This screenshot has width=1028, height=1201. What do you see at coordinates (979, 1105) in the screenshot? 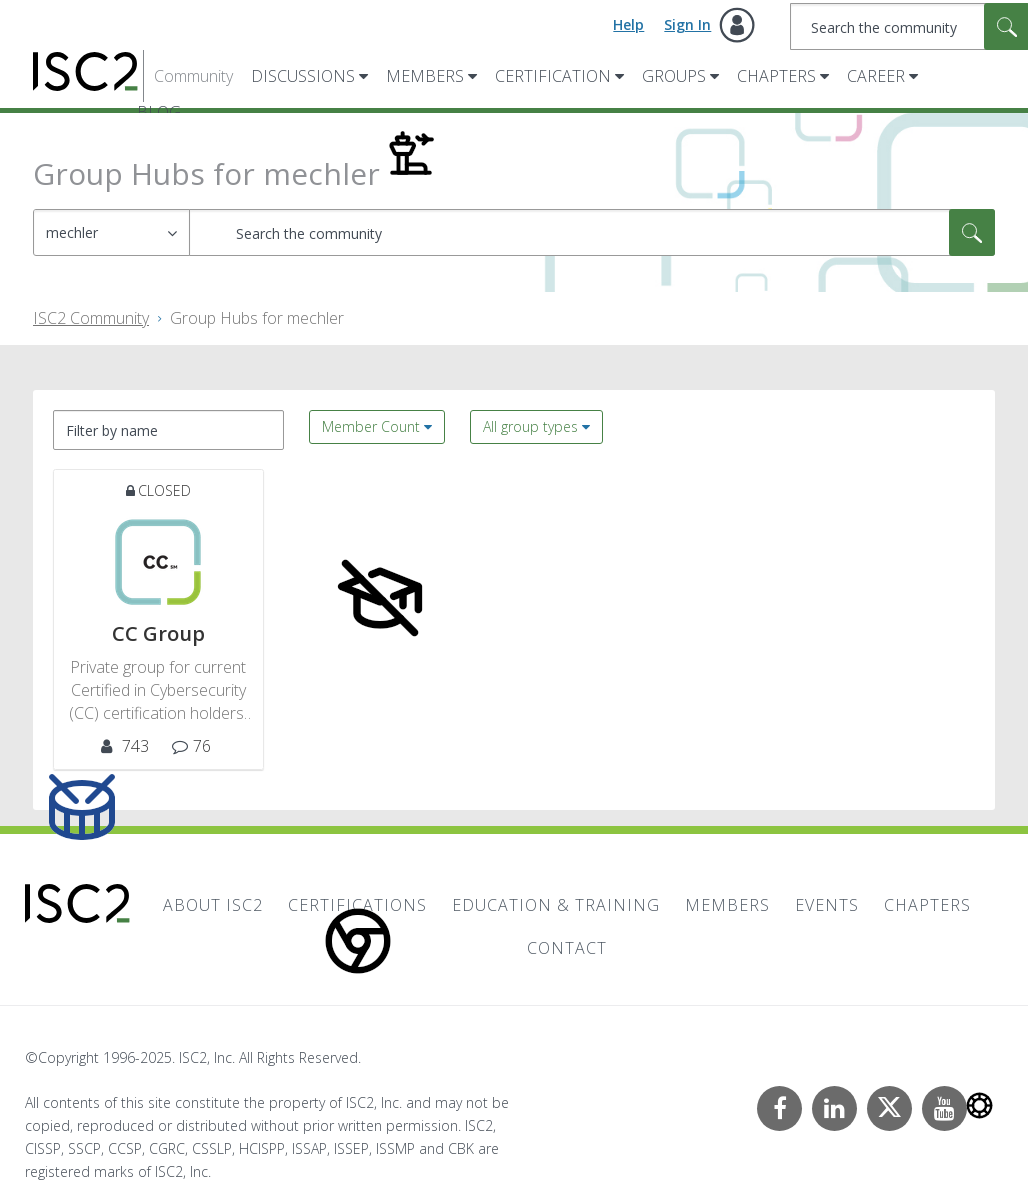
I see `open VSCO photo editing app` at bounding box center [979, 1105].